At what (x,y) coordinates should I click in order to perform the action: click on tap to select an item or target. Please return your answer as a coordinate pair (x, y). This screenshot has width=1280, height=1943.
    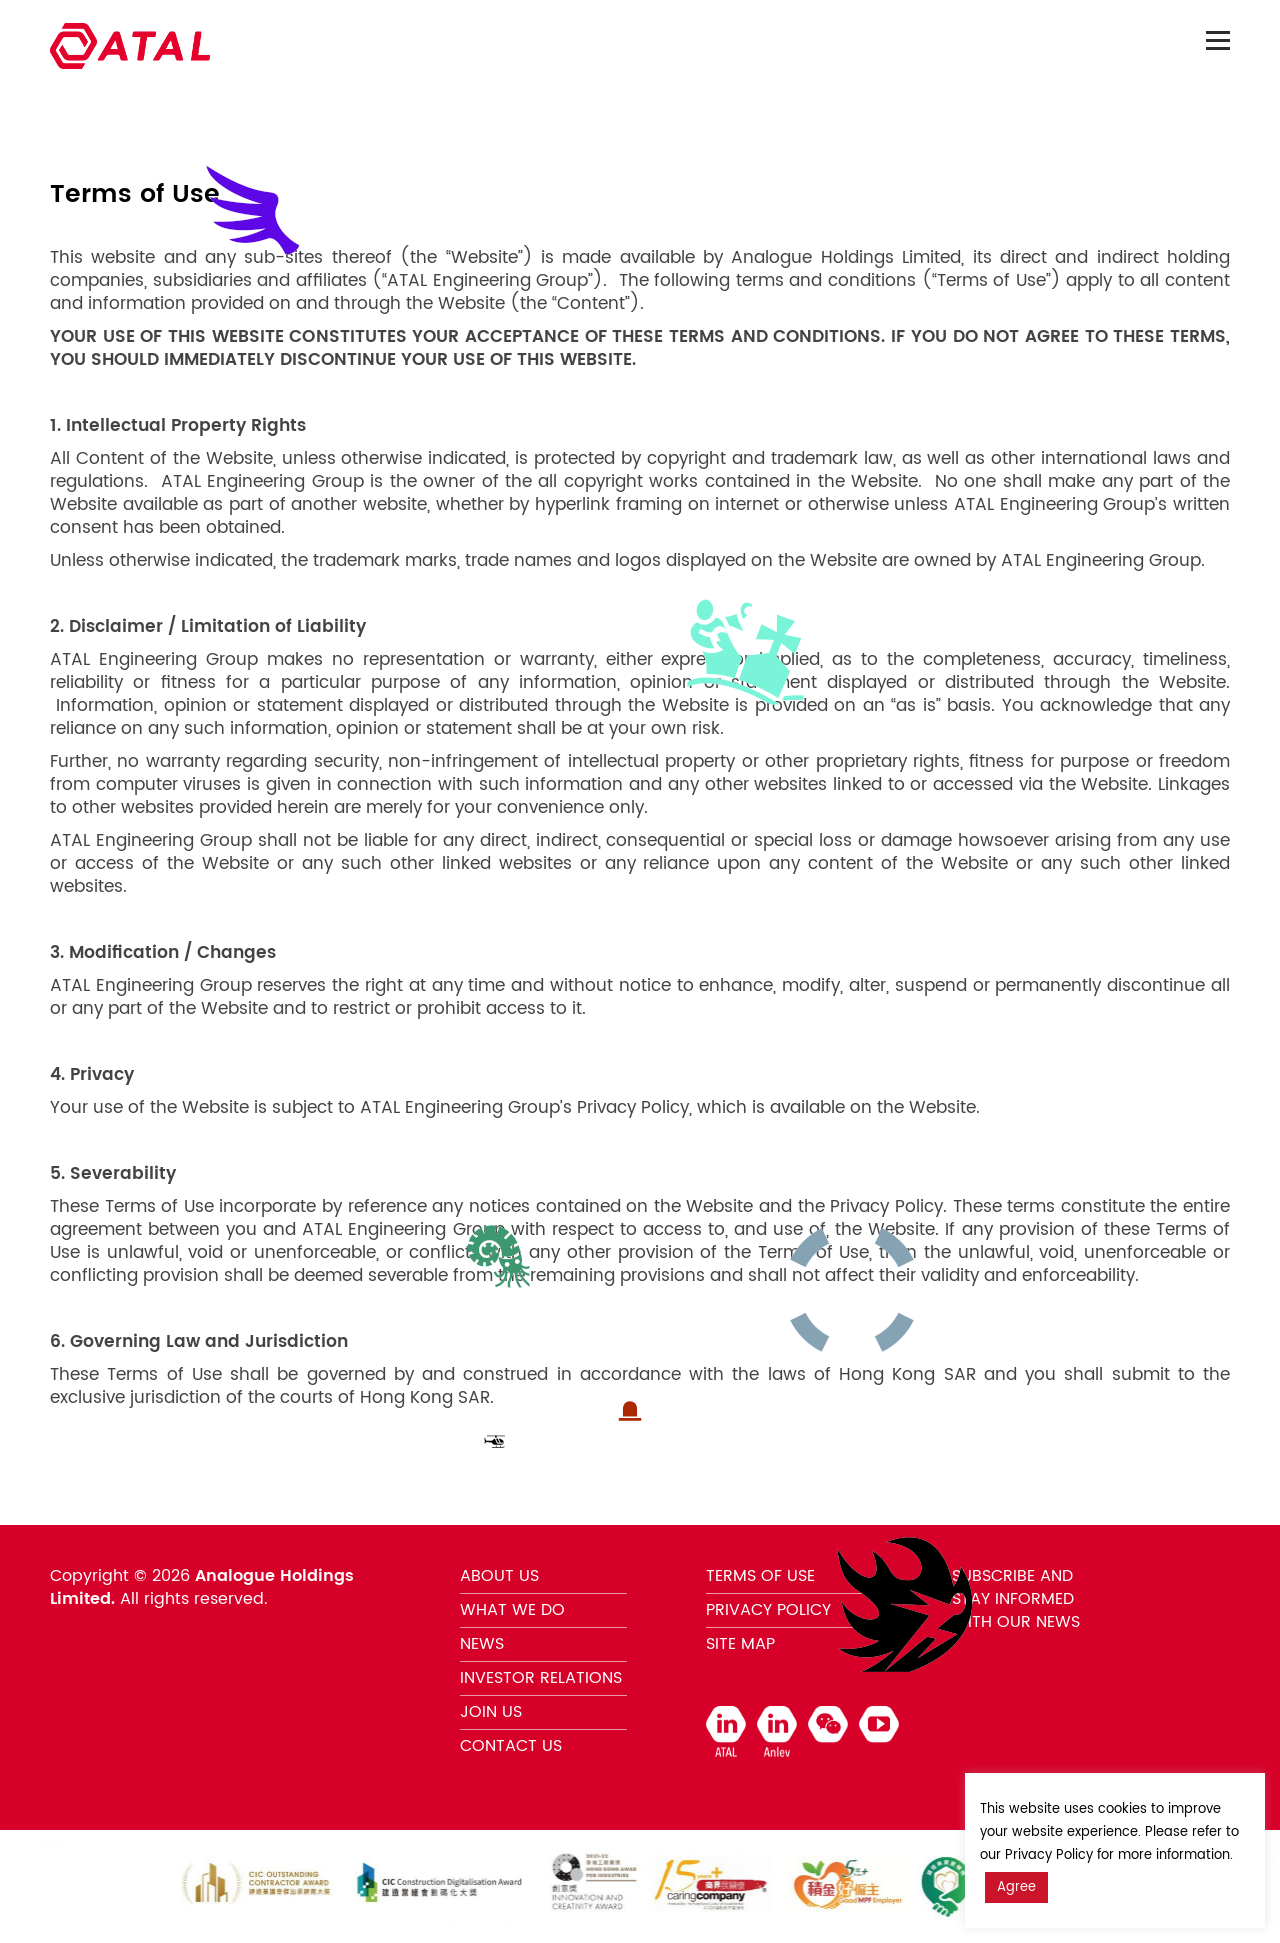
    Looking at the image, I should click on (852, 1290).